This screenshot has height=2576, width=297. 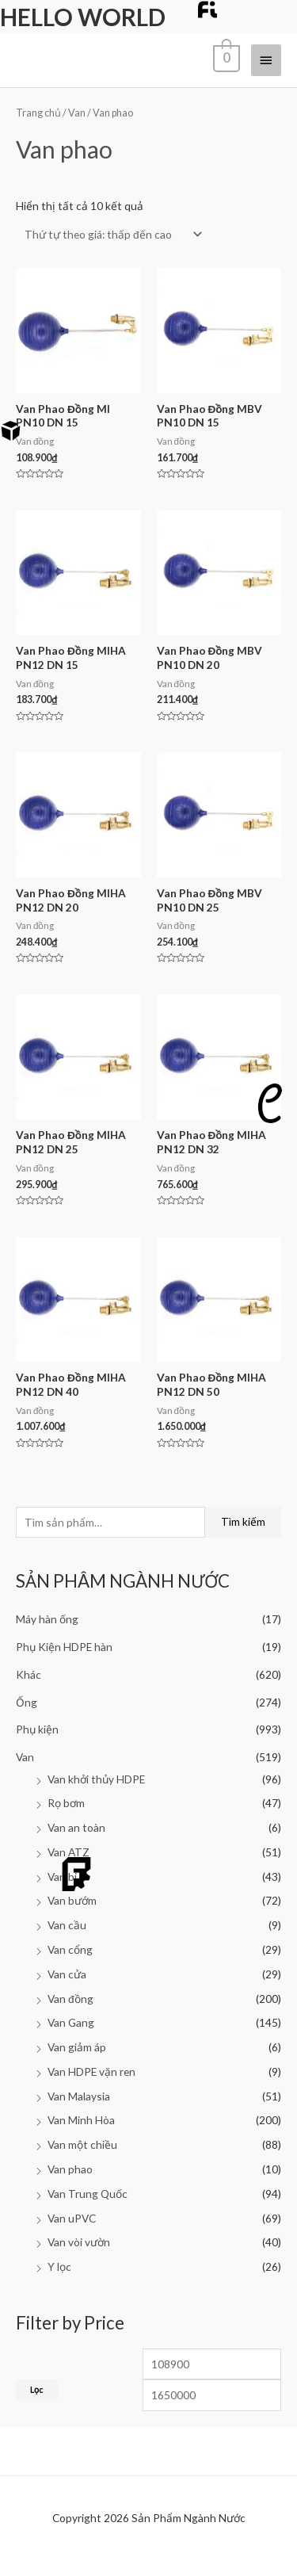 What do you see at coordinates (76, 1874) in the screenshot?
I see `open FreeCAD application` at bounding box center [76, 1874].